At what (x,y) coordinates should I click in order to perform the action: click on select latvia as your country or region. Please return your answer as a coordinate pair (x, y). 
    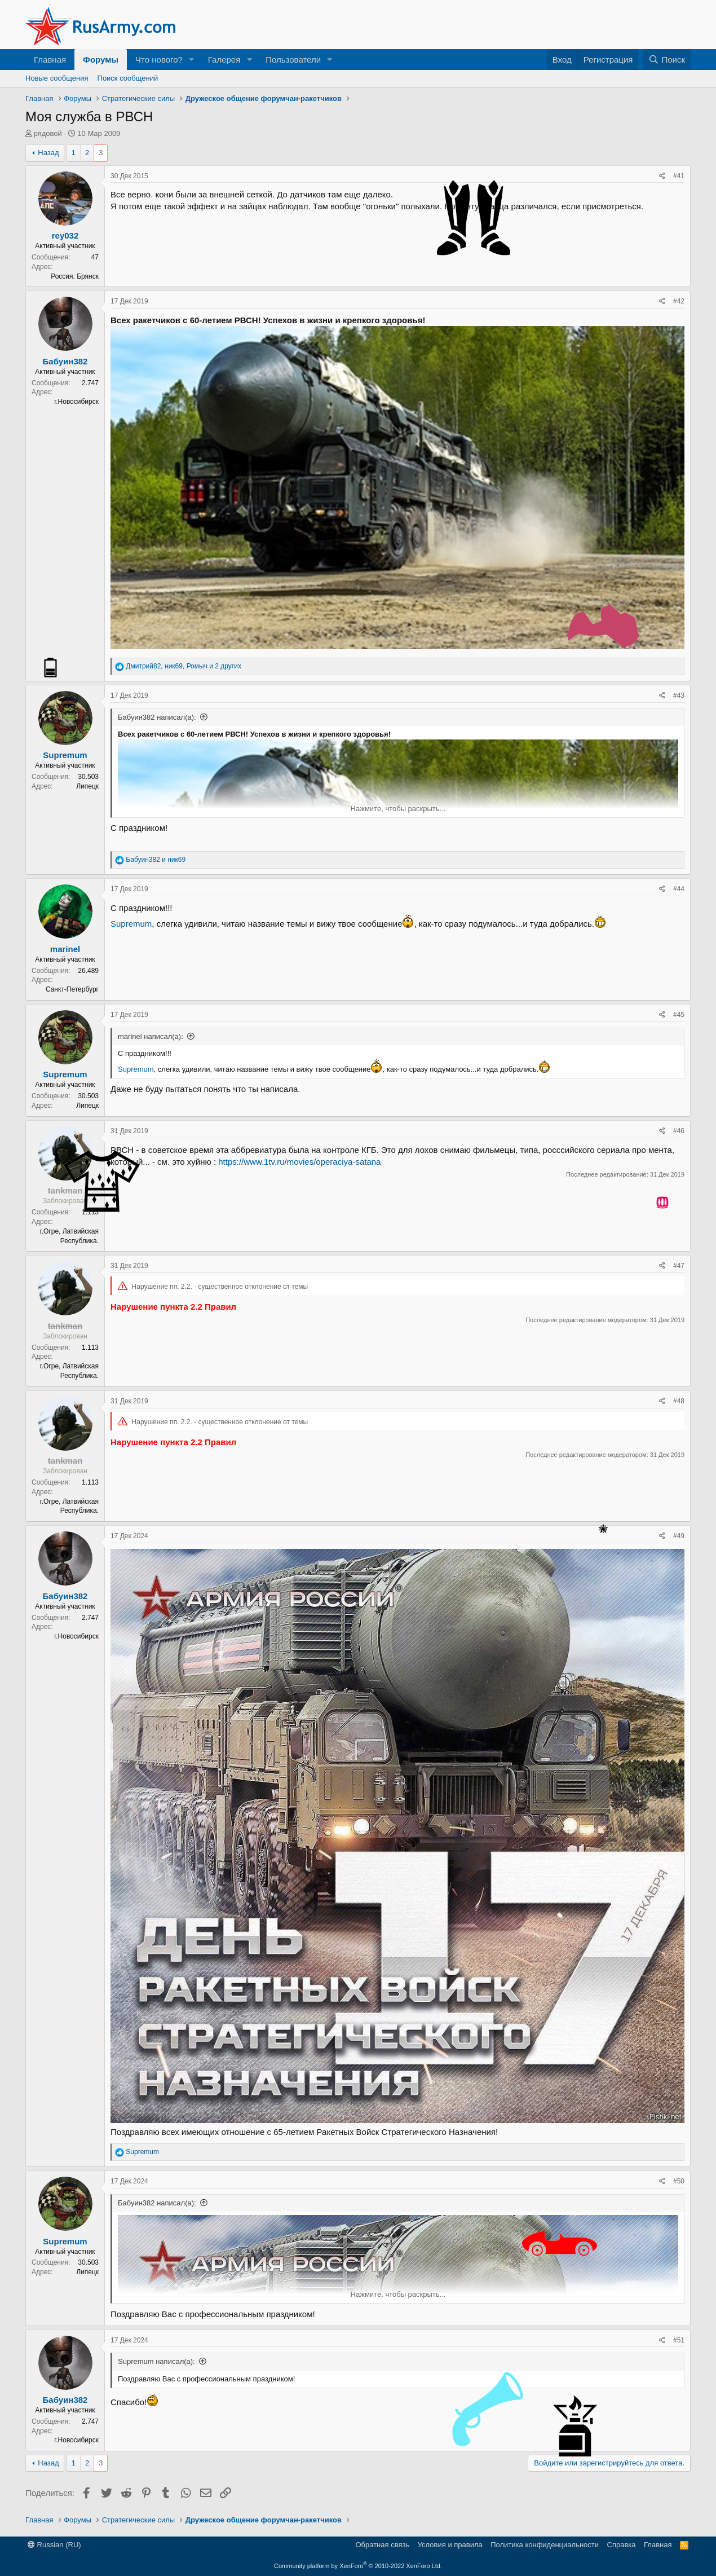
    Looking at the image, I should click on (603, 626).